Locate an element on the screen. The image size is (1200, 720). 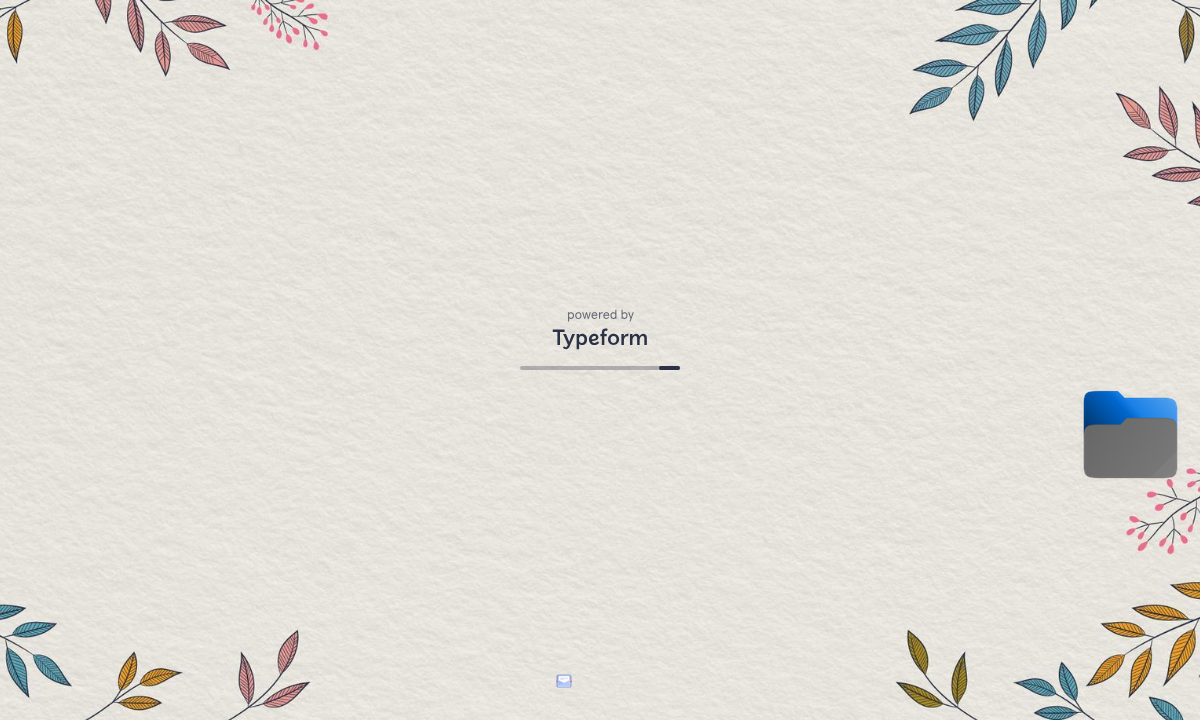
open the mail app is located at coordinates (564, 681).